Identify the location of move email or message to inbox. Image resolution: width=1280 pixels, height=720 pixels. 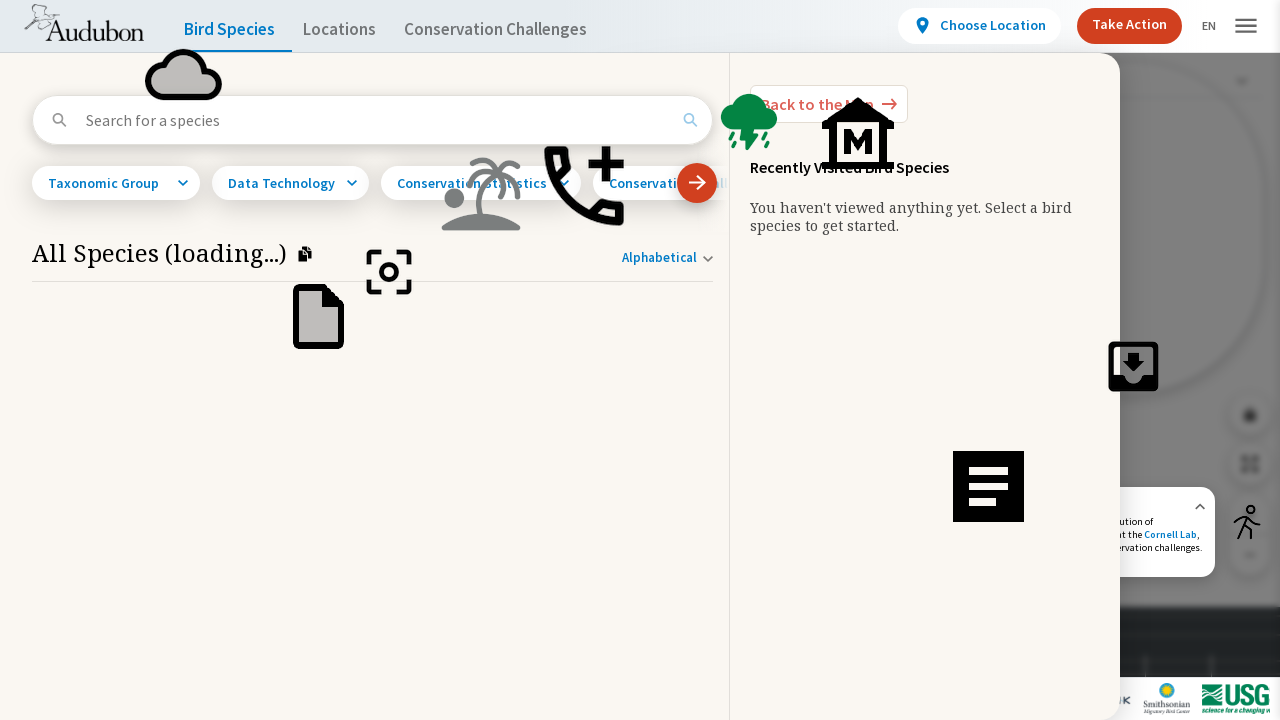
(1133, 366).